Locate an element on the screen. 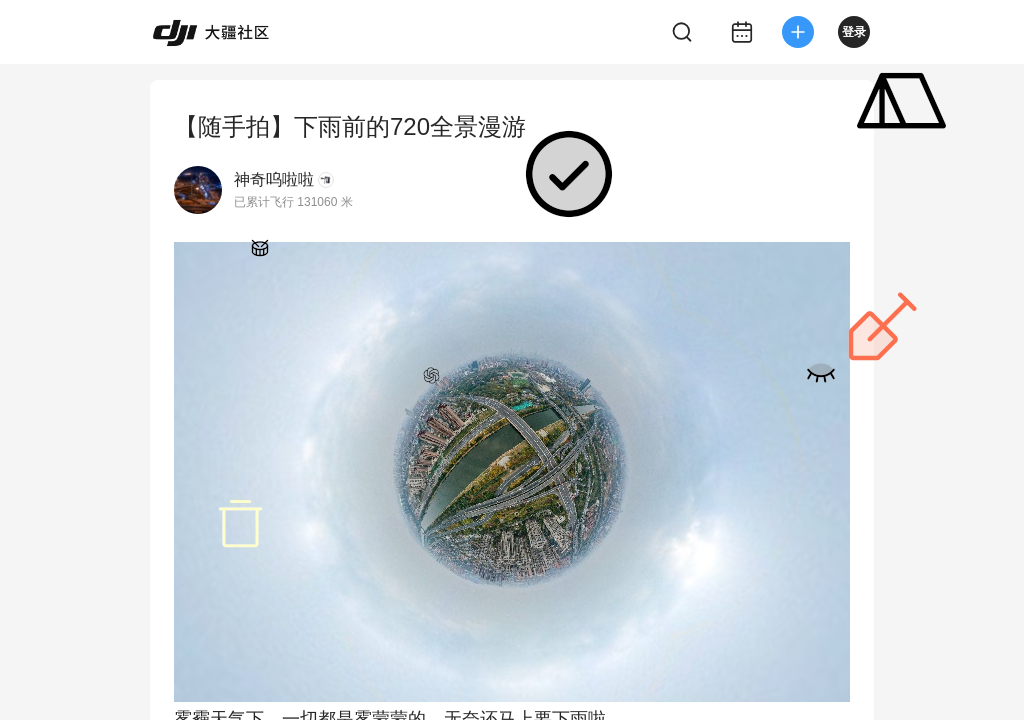 The height and width of the screenshot is (720, 1024). view camping or outdoor locations is located at coordinates (901, 103).